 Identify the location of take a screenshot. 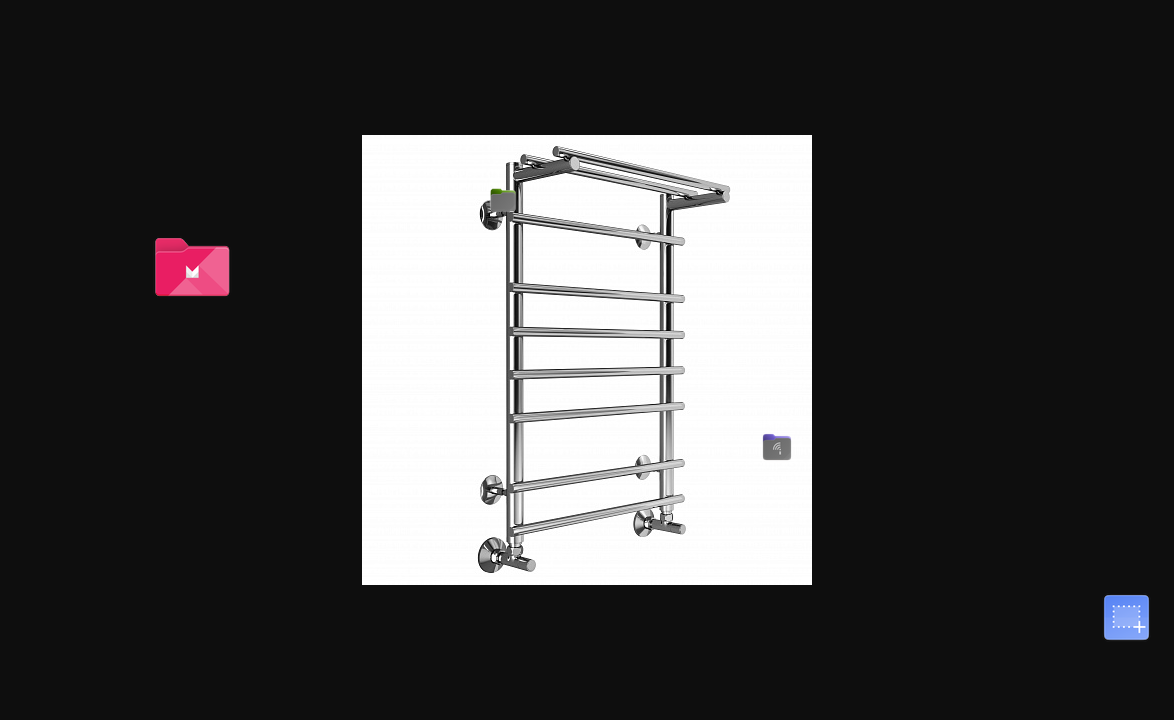
(1126, 617).